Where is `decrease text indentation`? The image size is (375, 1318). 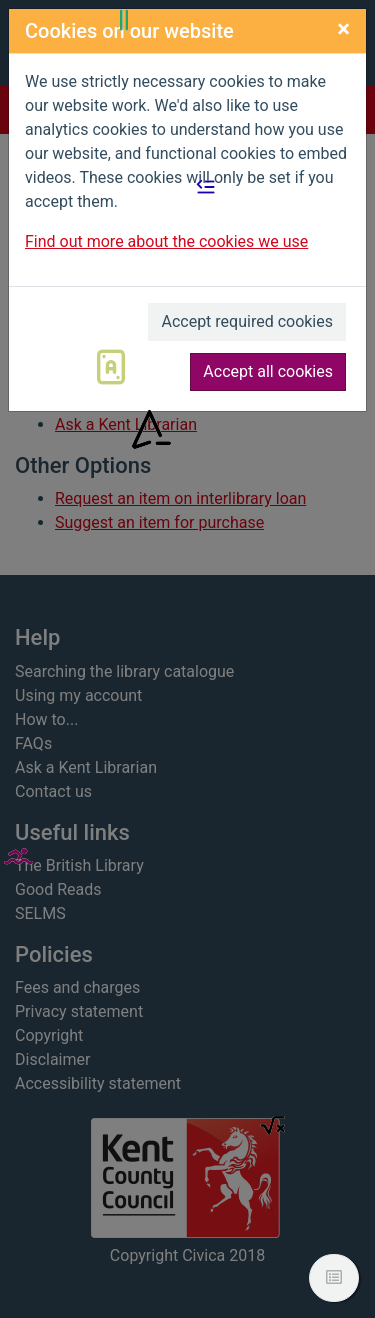
decrease text indentation is located at coordinates (206, 187).